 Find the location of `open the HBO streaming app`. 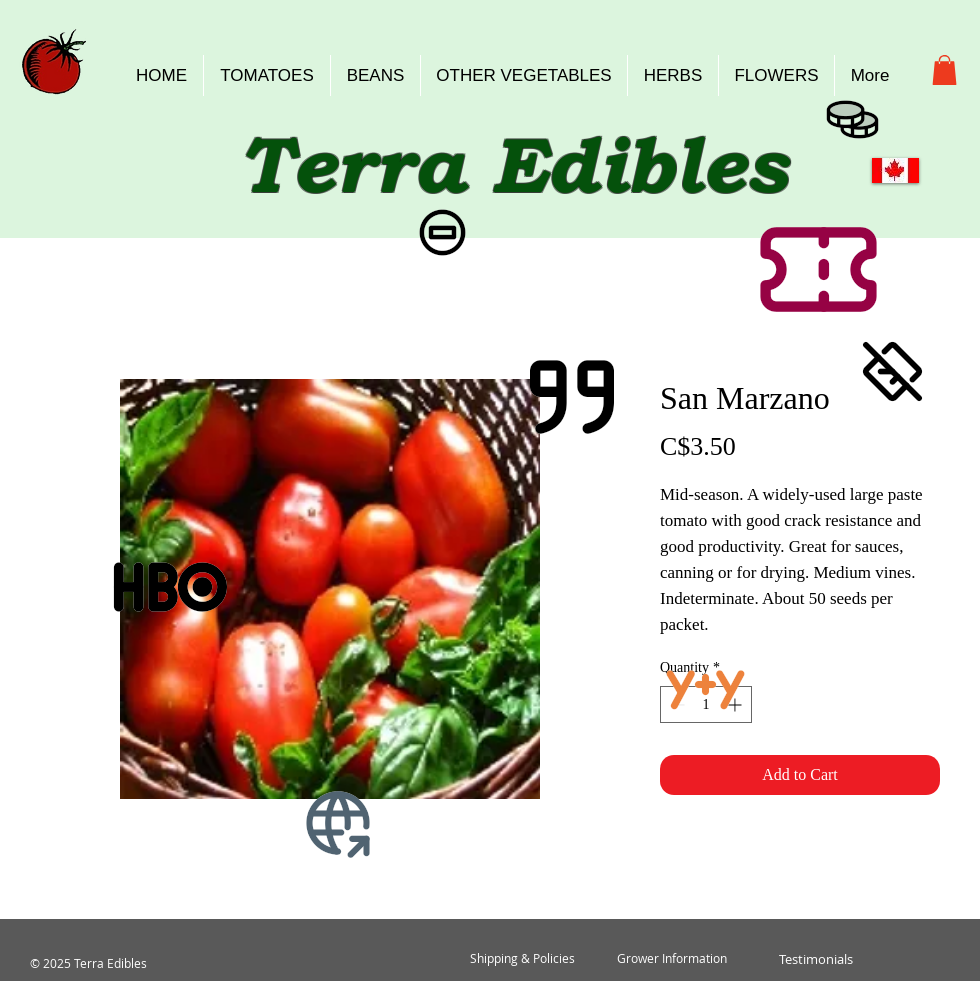

open the HBO streaming app is located at coordinates (168, 587).